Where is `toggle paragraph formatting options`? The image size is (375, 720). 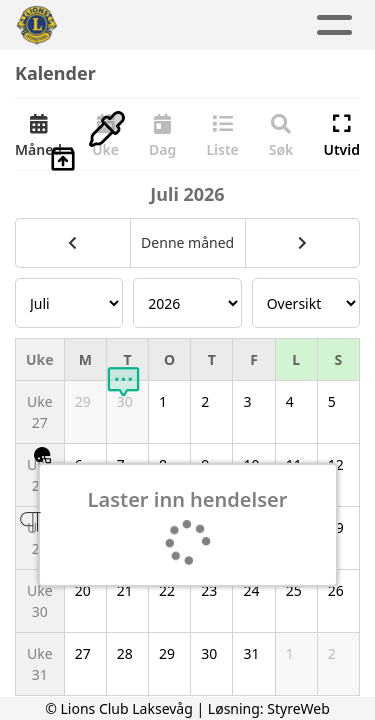 toggle paragraph formatting options is located at coordinates (31, 522).